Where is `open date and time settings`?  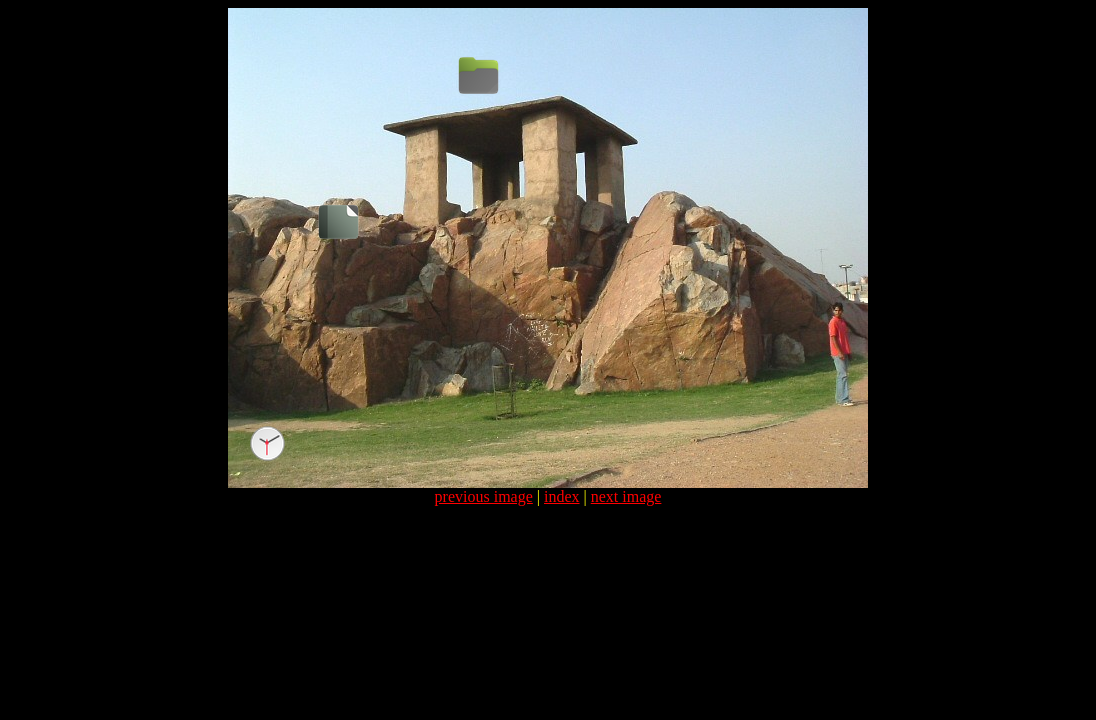
open date and time settings is located at coordinates (267, 443).